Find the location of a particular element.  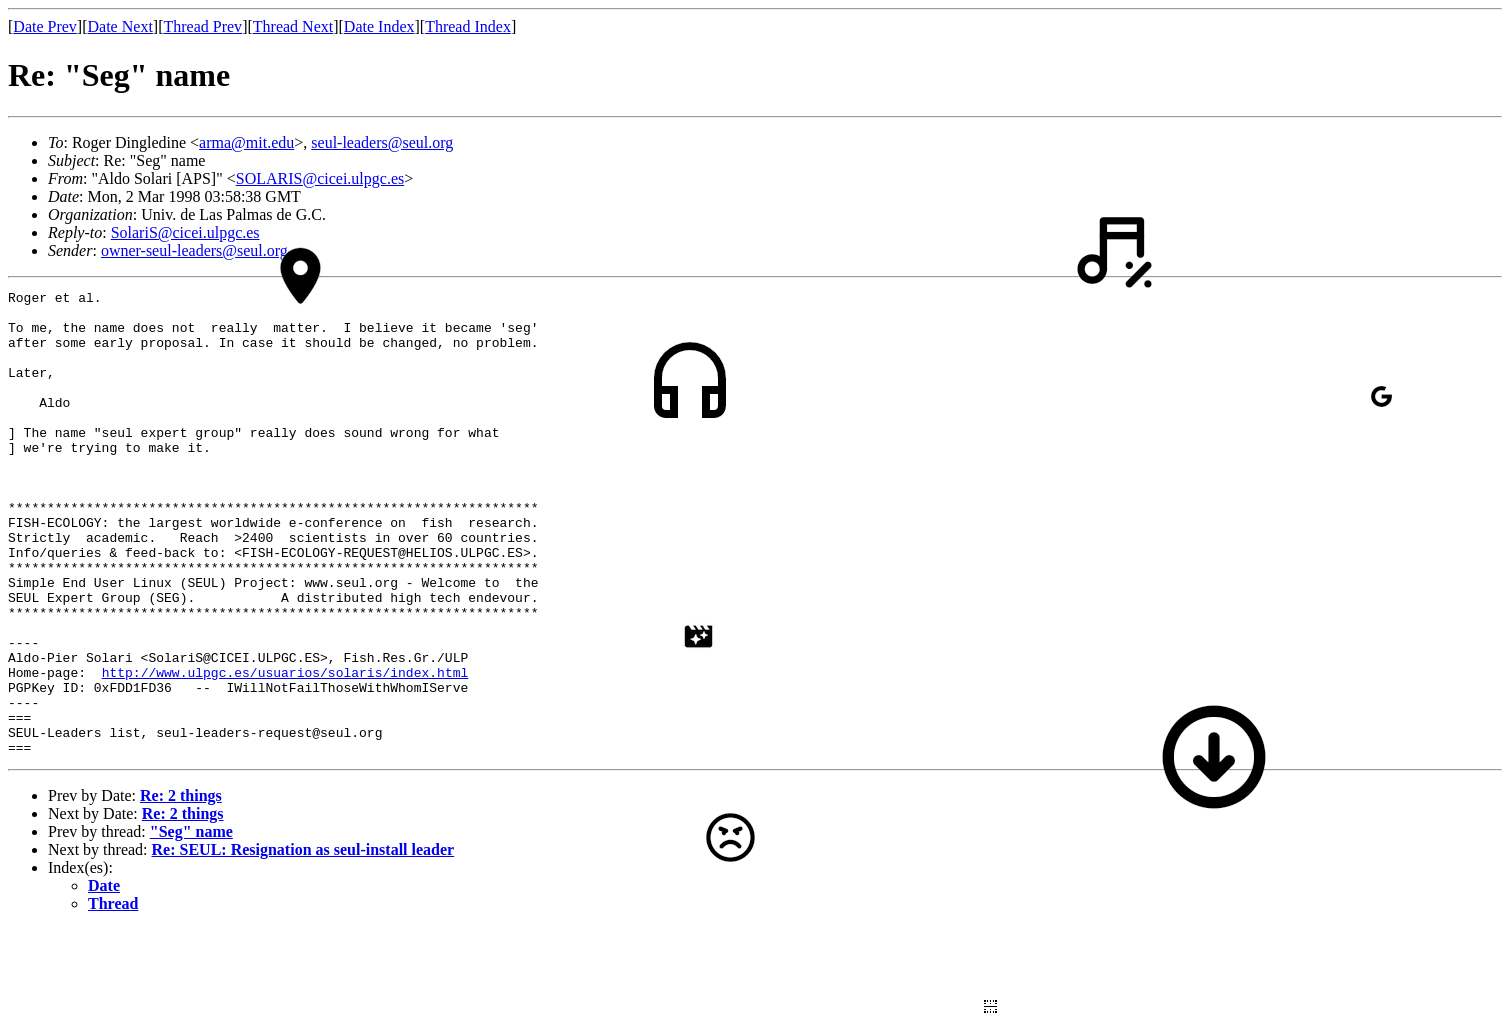

download a file or content is located at coordinates (1214, 757).